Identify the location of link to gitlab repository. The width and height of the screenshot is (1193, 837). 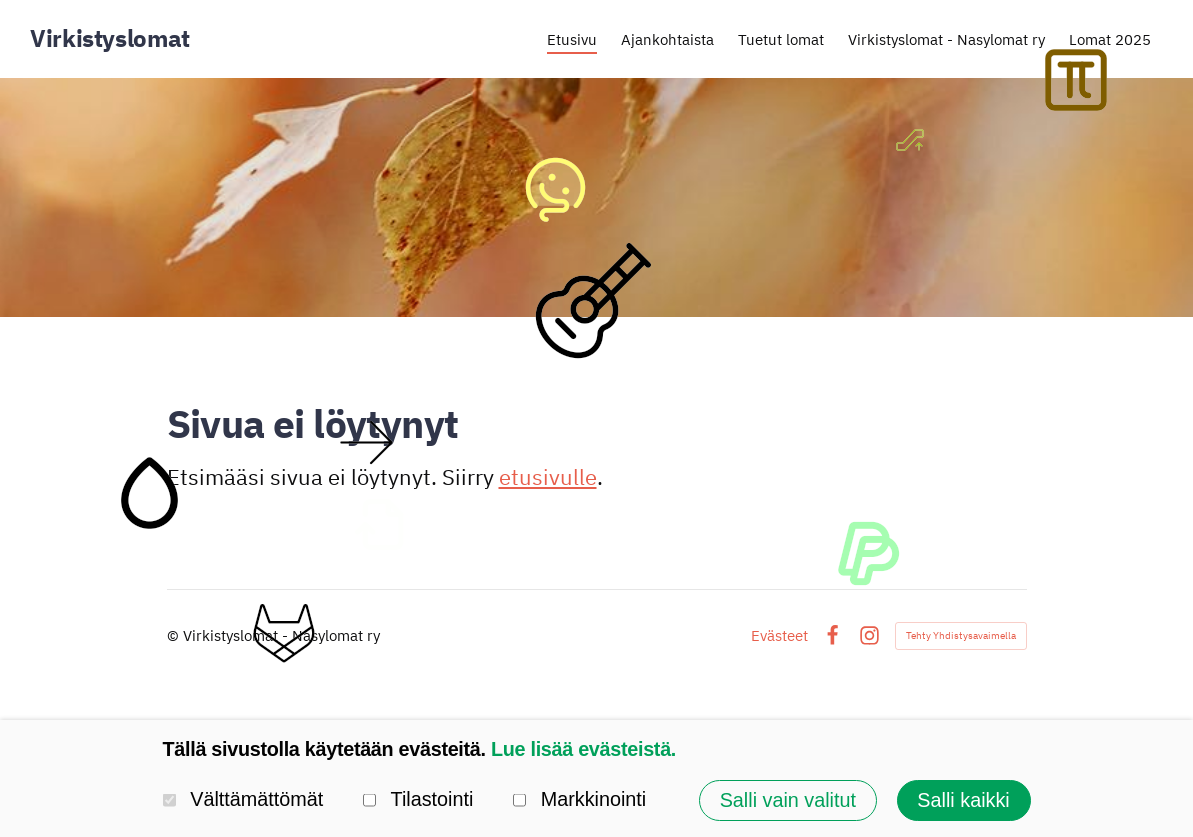
(284, 632).